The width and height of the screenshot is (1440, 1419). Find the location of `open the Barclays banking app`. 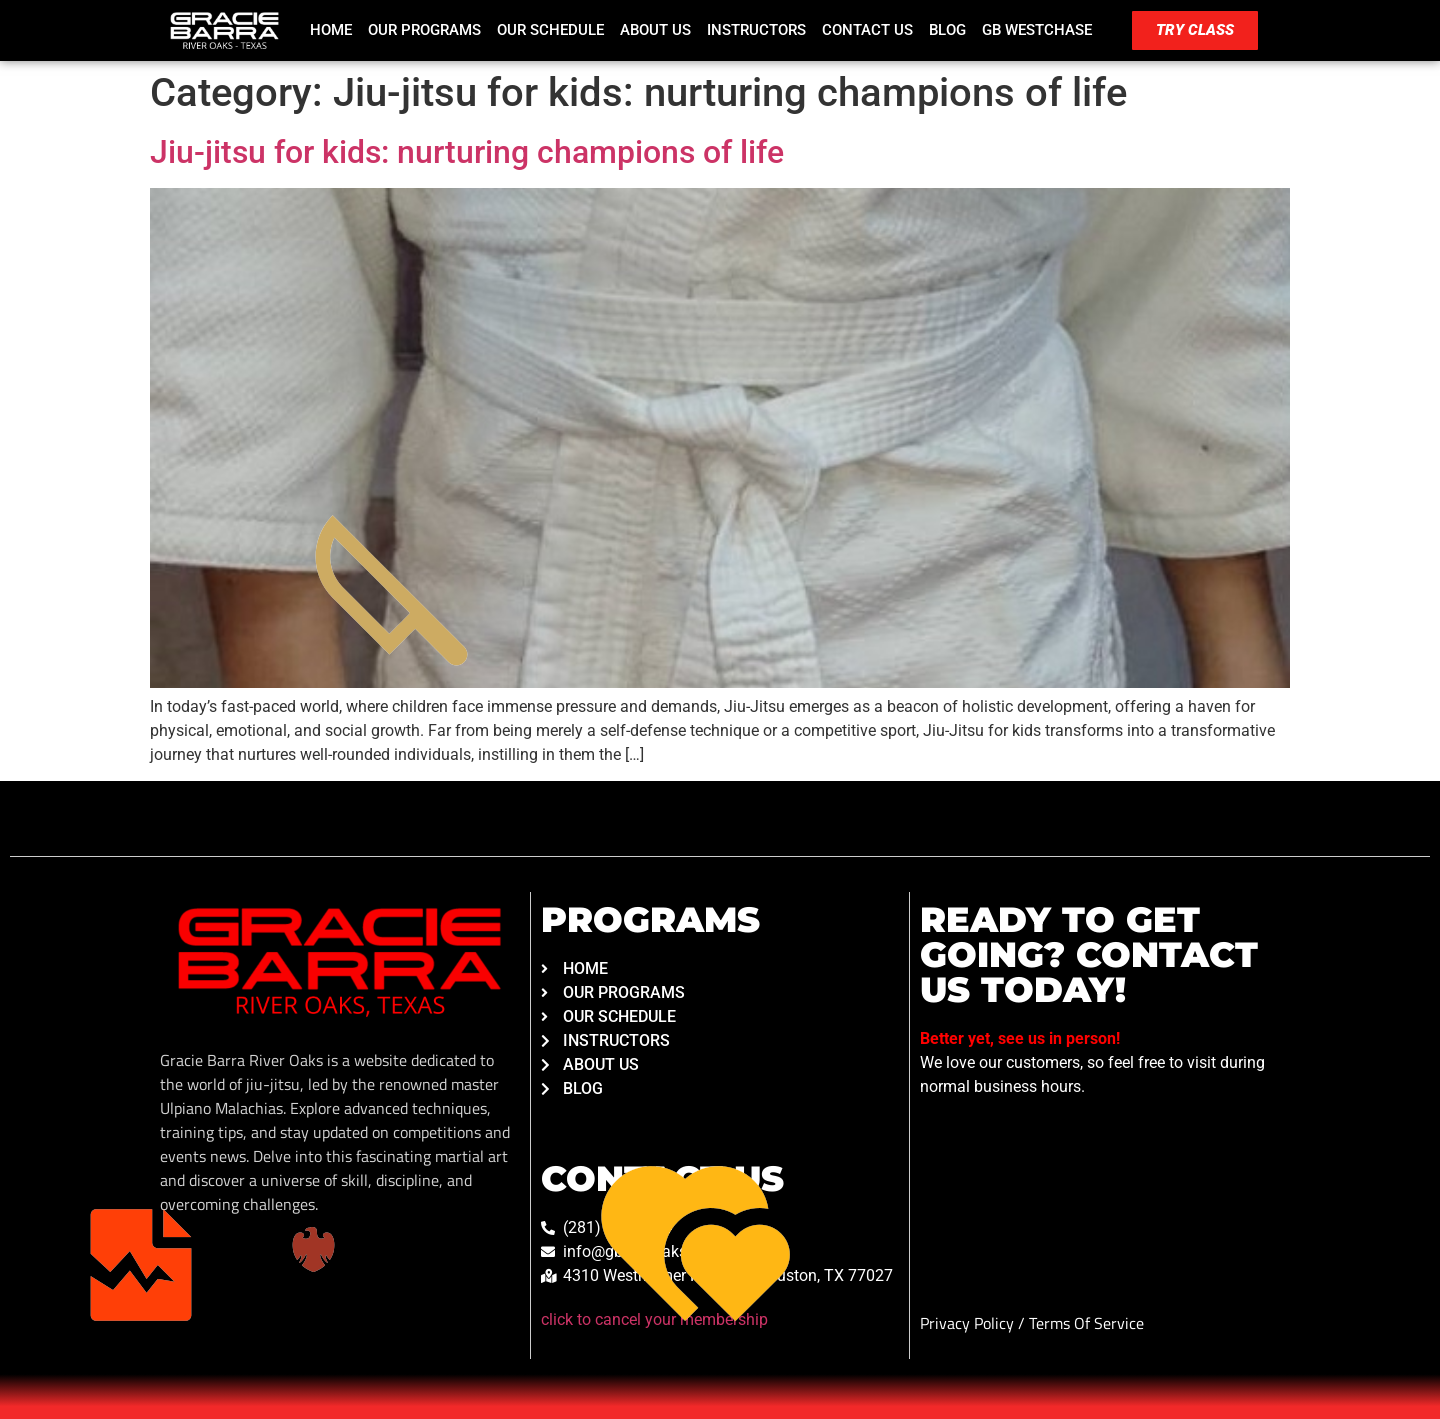

open the Barclays banking app is located at coordinates (313, 1249).